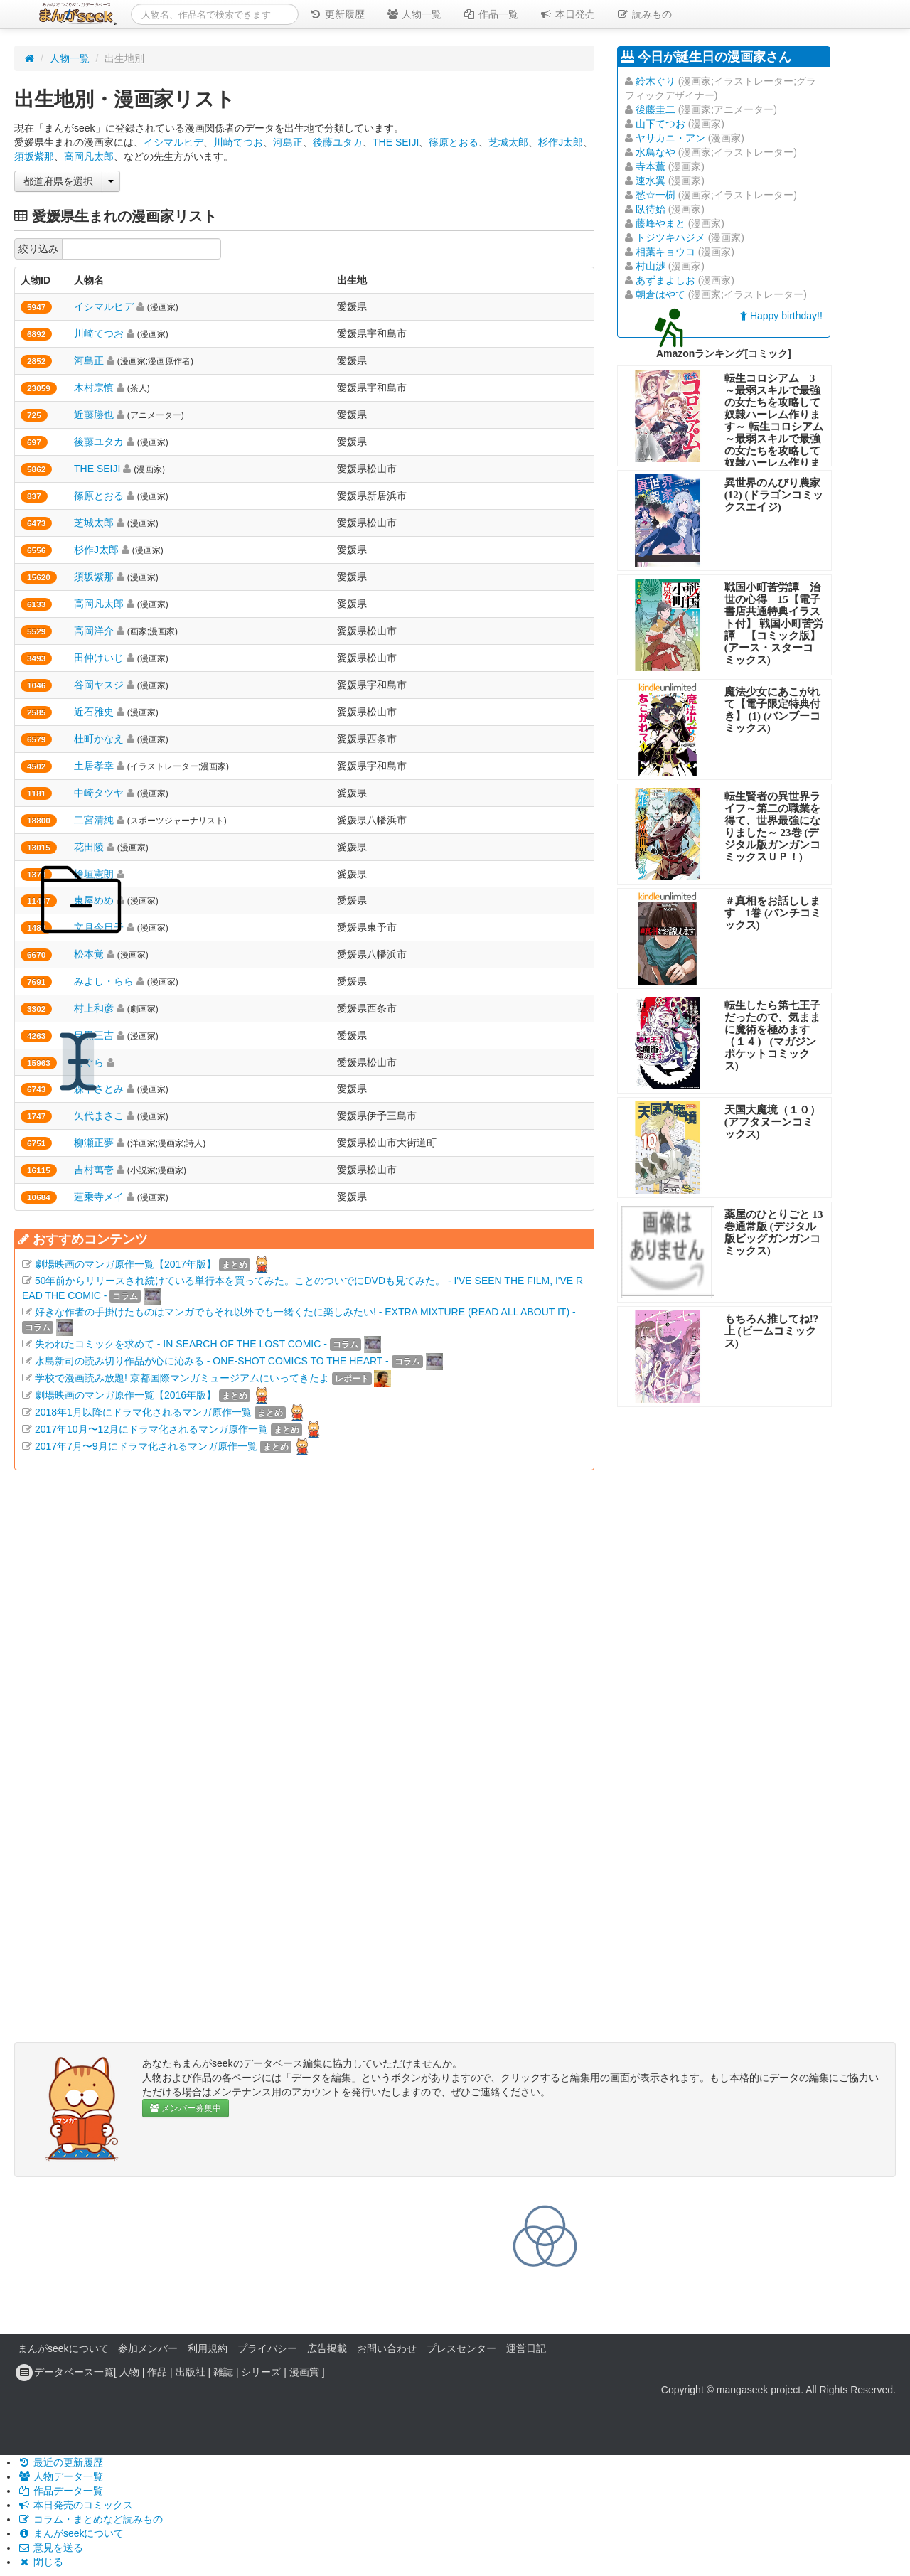 The image size is (910, 2576). Describe the element at coordinates (670, 328) in the screenshot. I see `access hiking trails or outdoor activities` at that location.